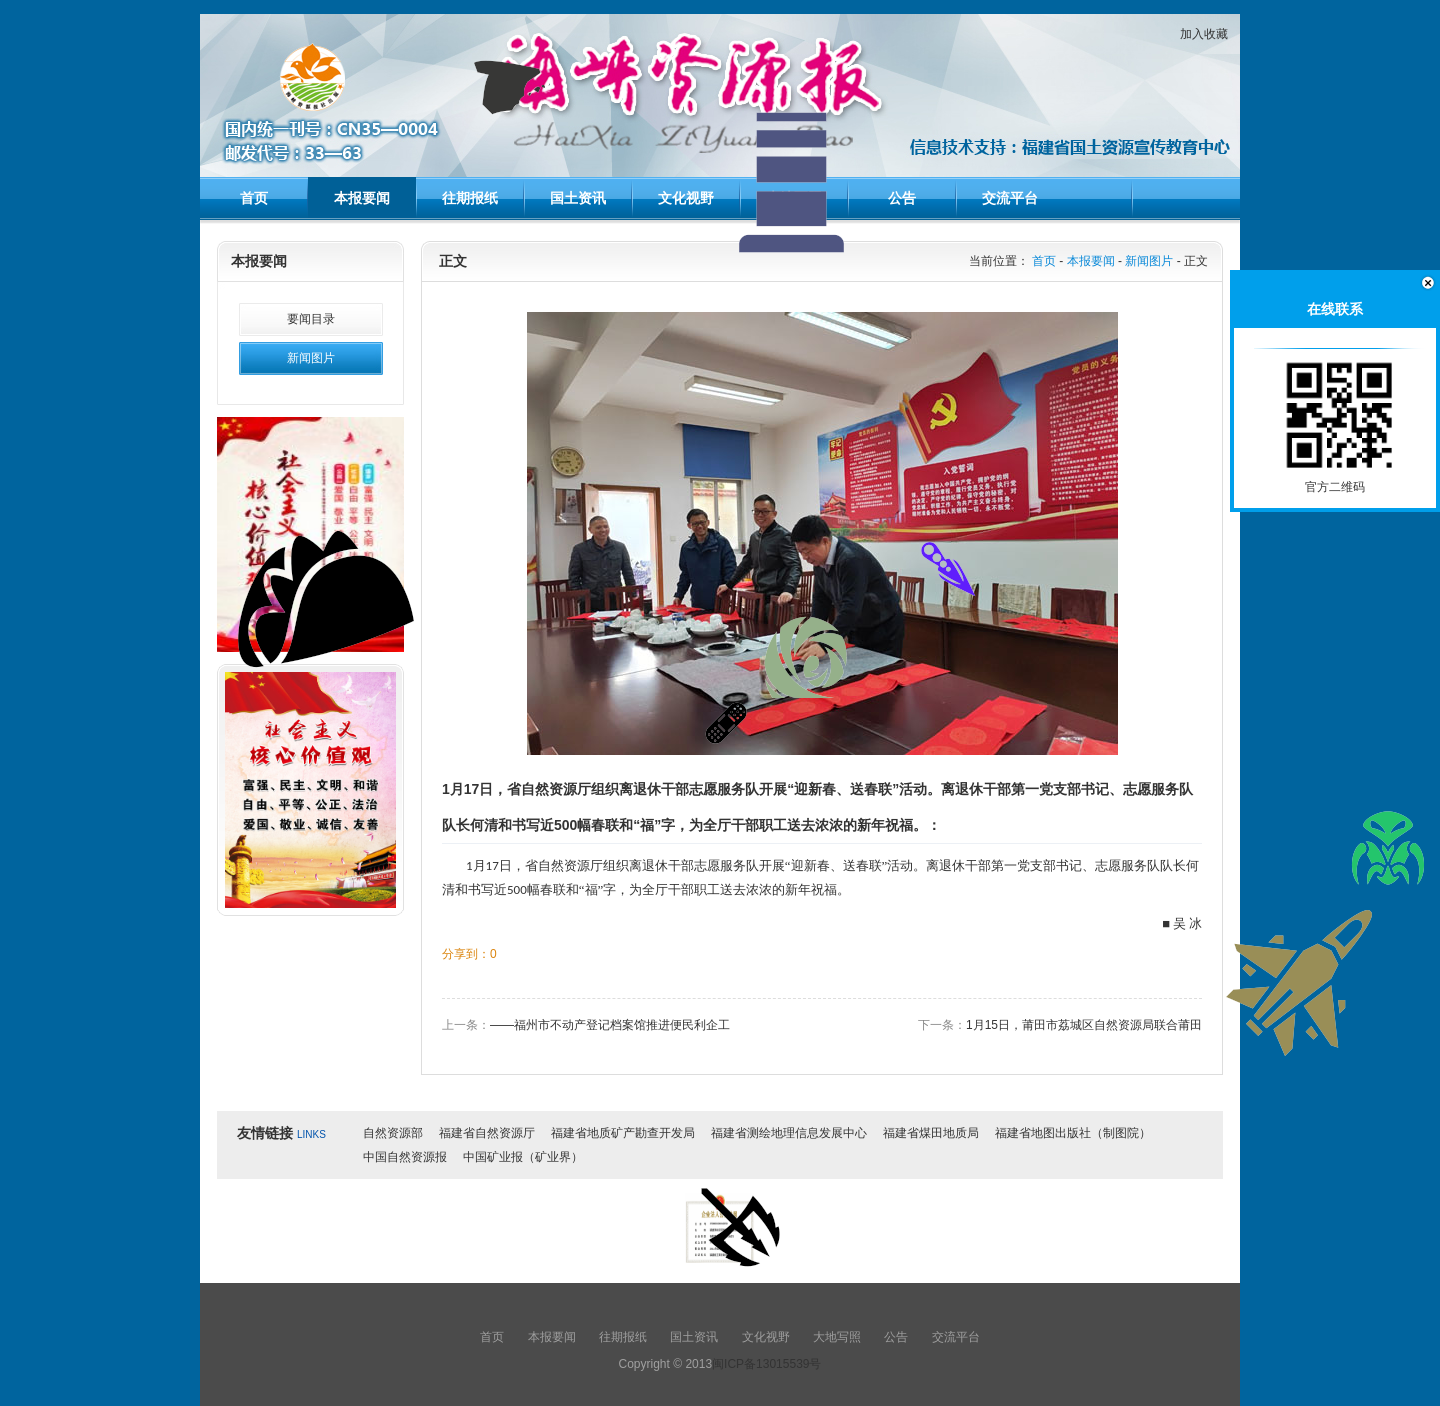 Image resolution: width=1440 pixels, height=1406 pixels. Describe the element at coordinates (726, 723) in the screenshot. I see `access first aid or medical settings` at that location.